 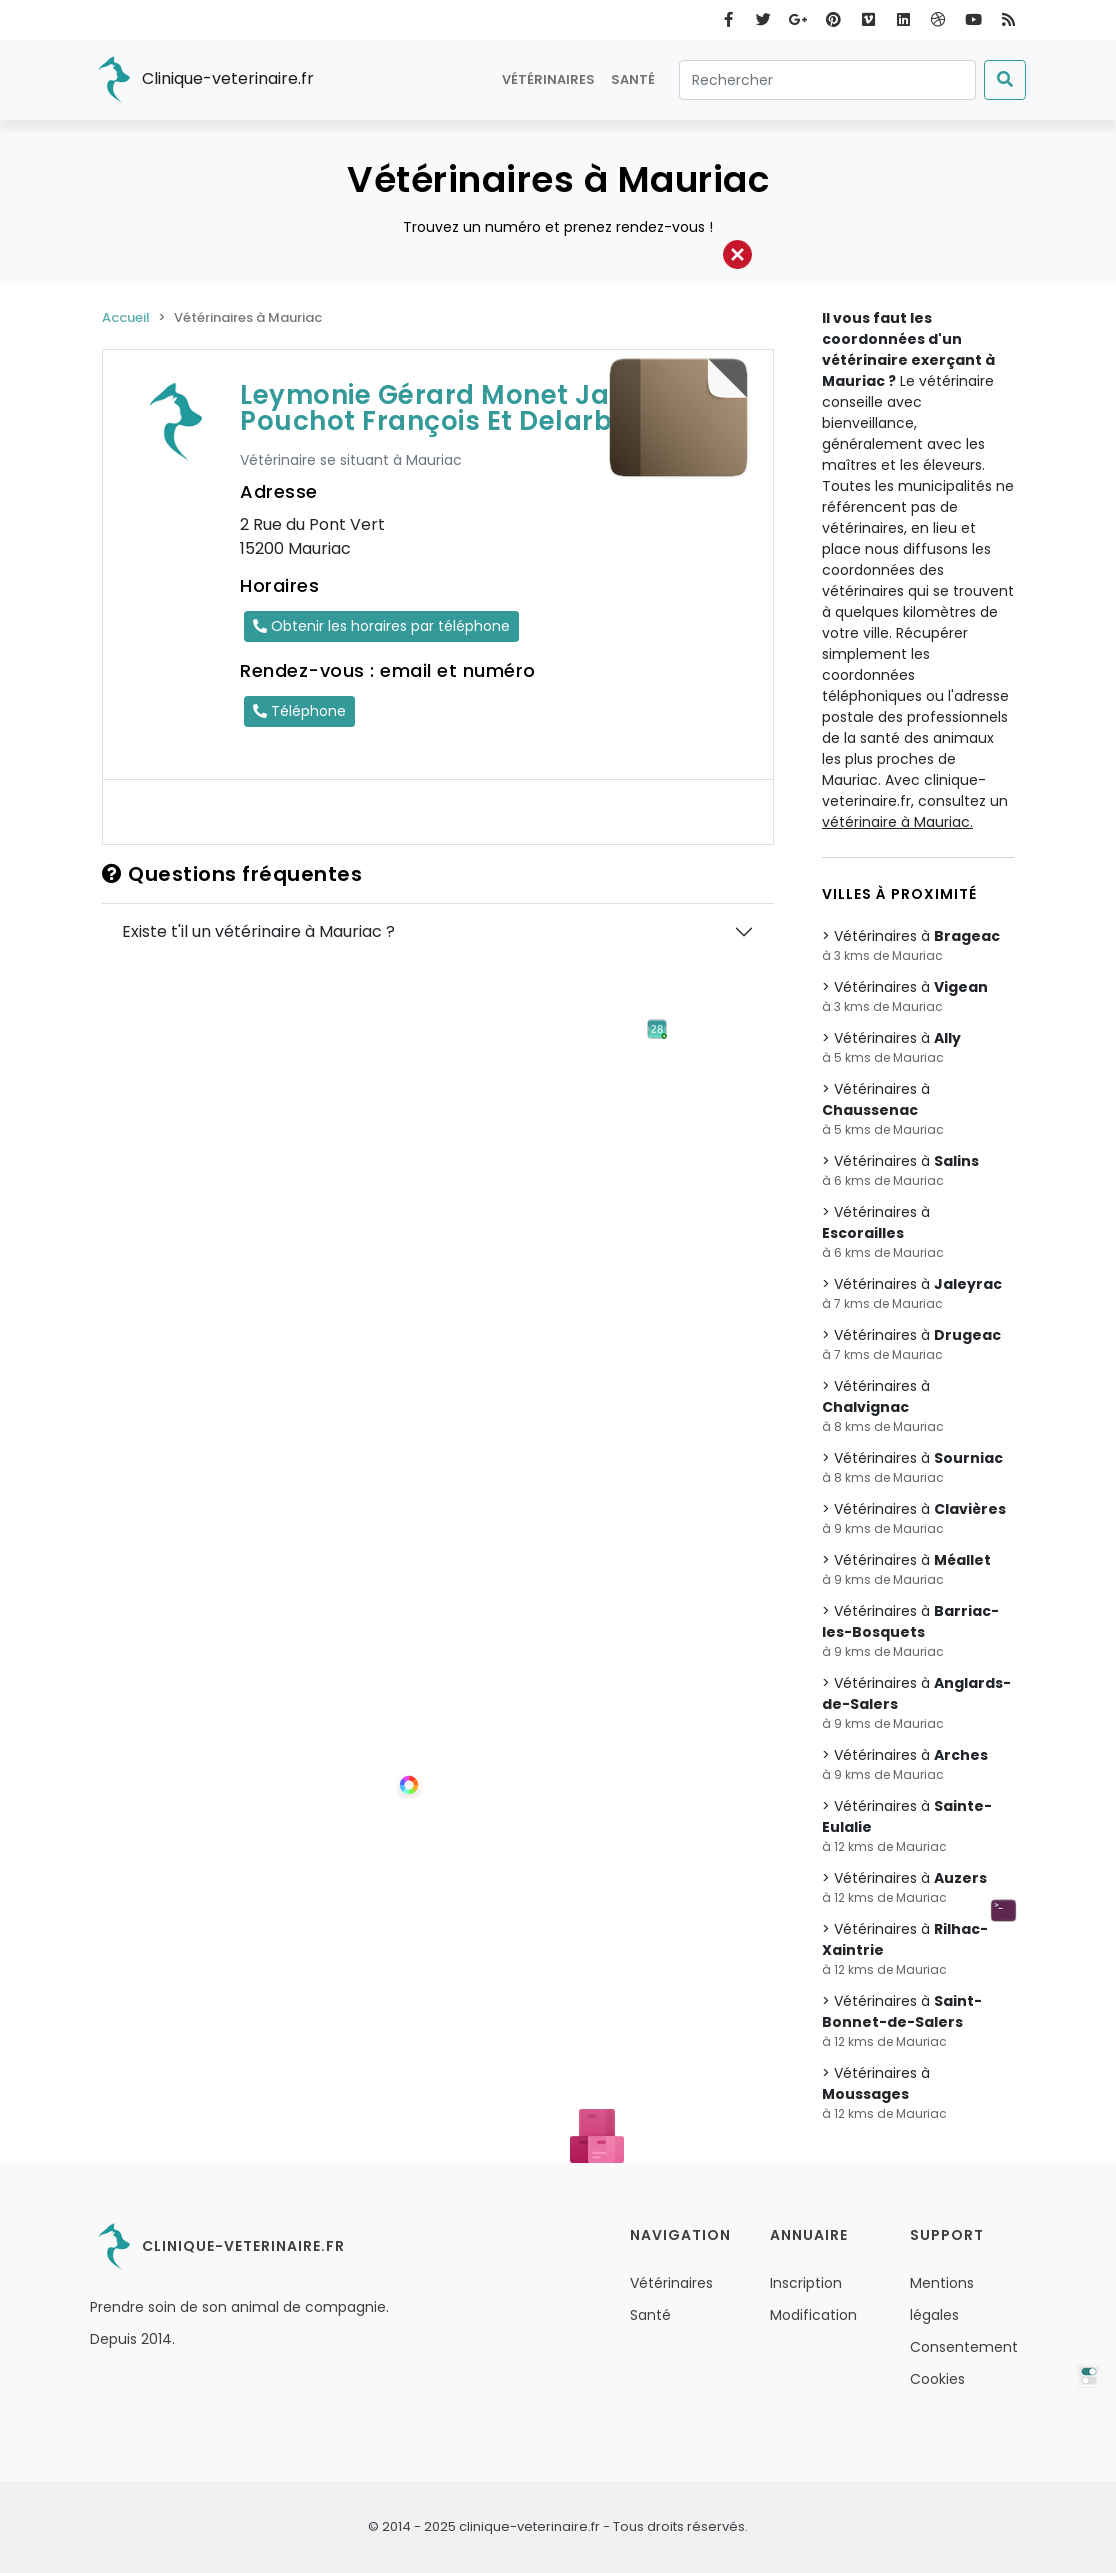 What do you see at coordinates (737, 254) in the screenshot?
I see `cancel or close the current action` at bounding box center [737, 254].